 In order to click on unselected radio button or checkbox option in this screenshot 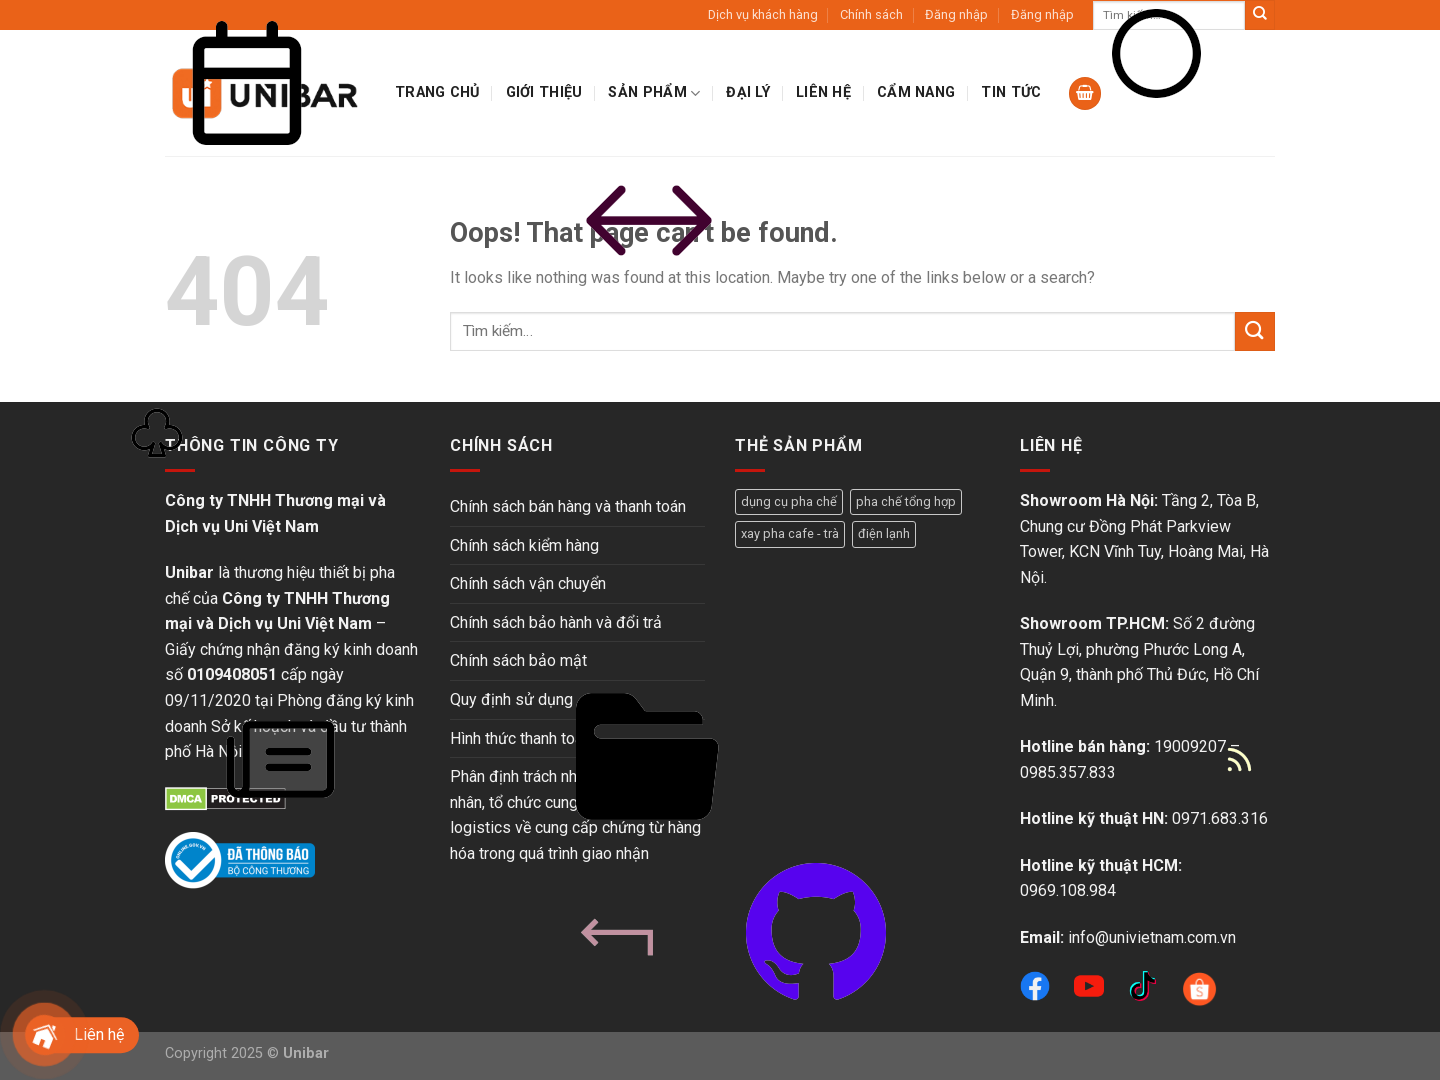, I will do `click(1156, 53)`.